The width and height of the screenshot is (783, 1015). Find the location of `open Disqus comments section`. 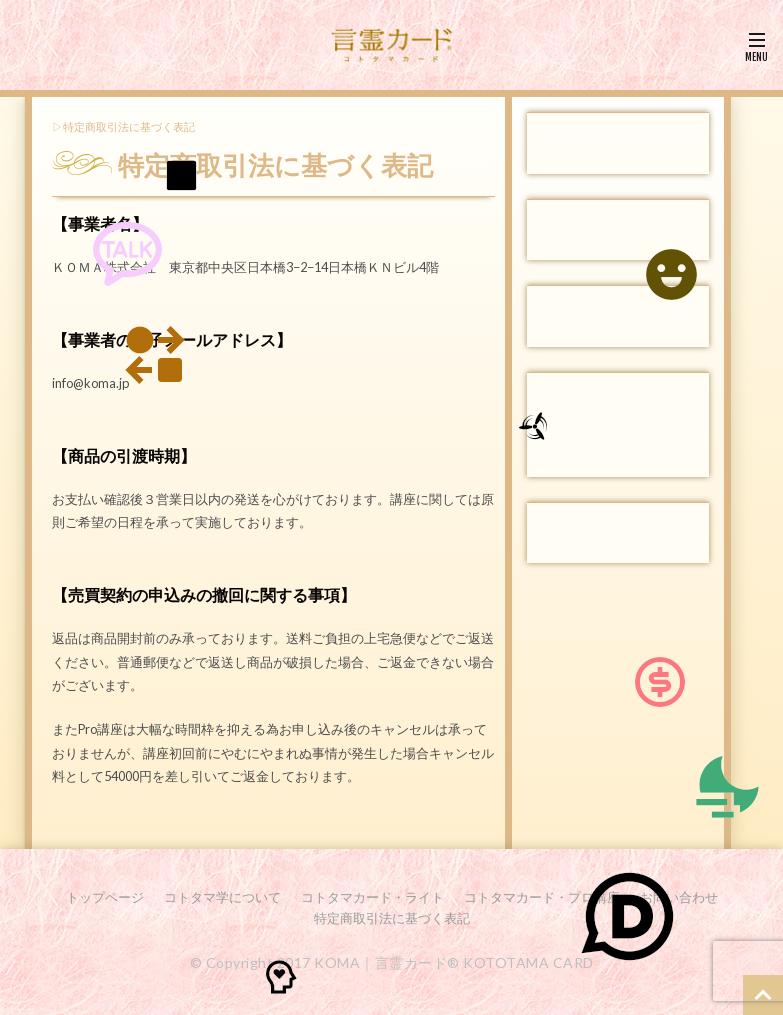

open Disqus comments section is located at coordinates (629, 916).